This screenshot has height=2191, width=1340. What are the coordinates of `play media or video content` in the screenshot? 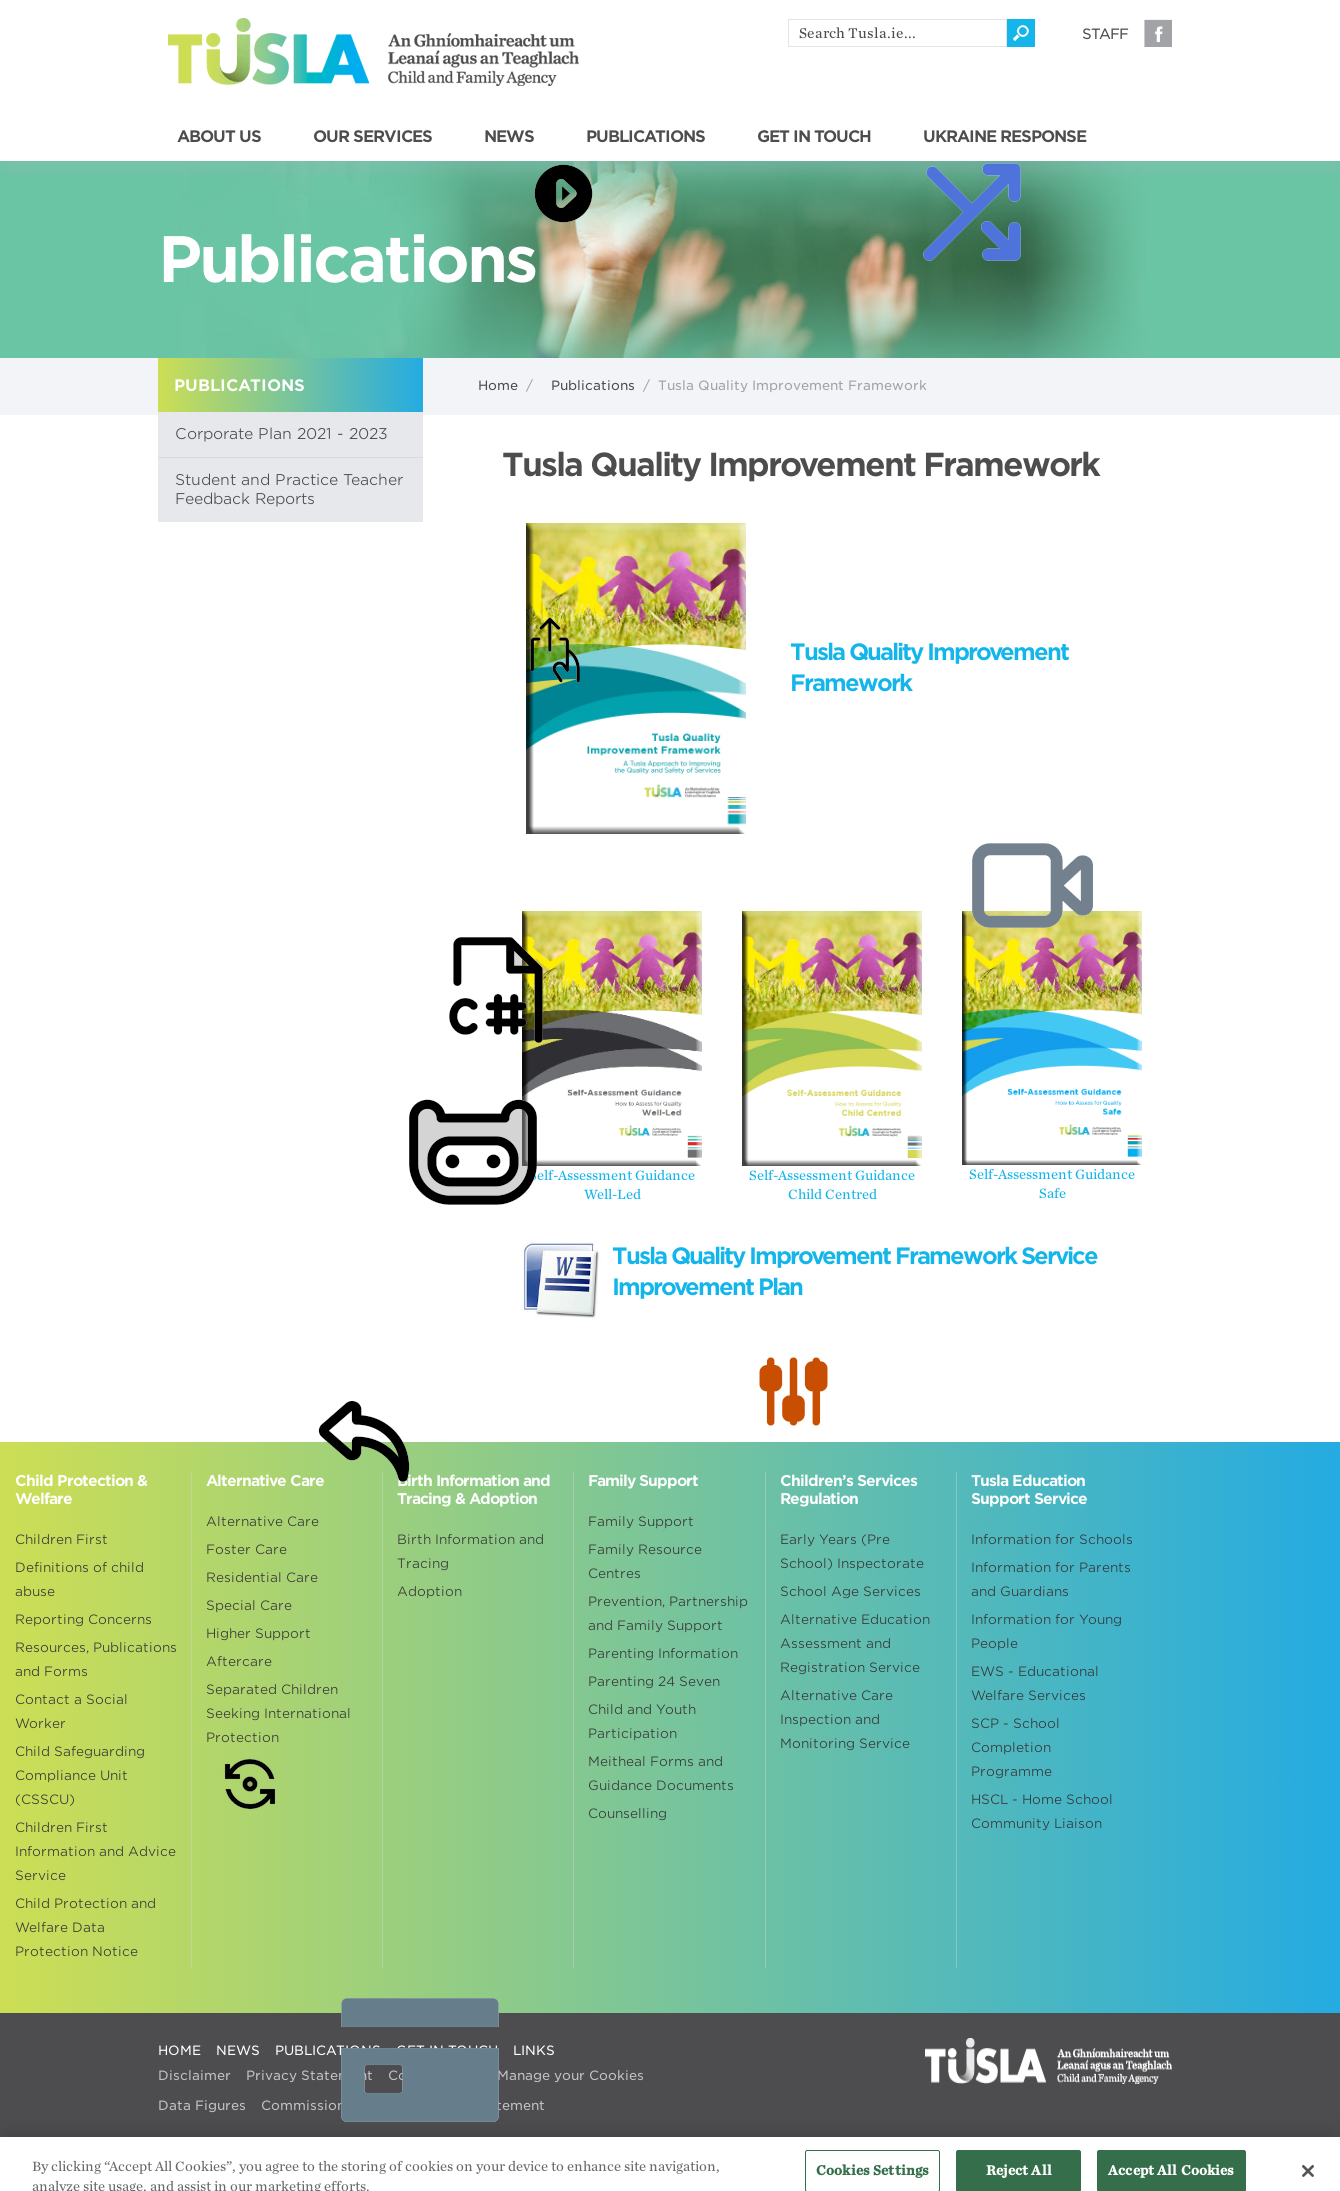 It's located at (563, 193).